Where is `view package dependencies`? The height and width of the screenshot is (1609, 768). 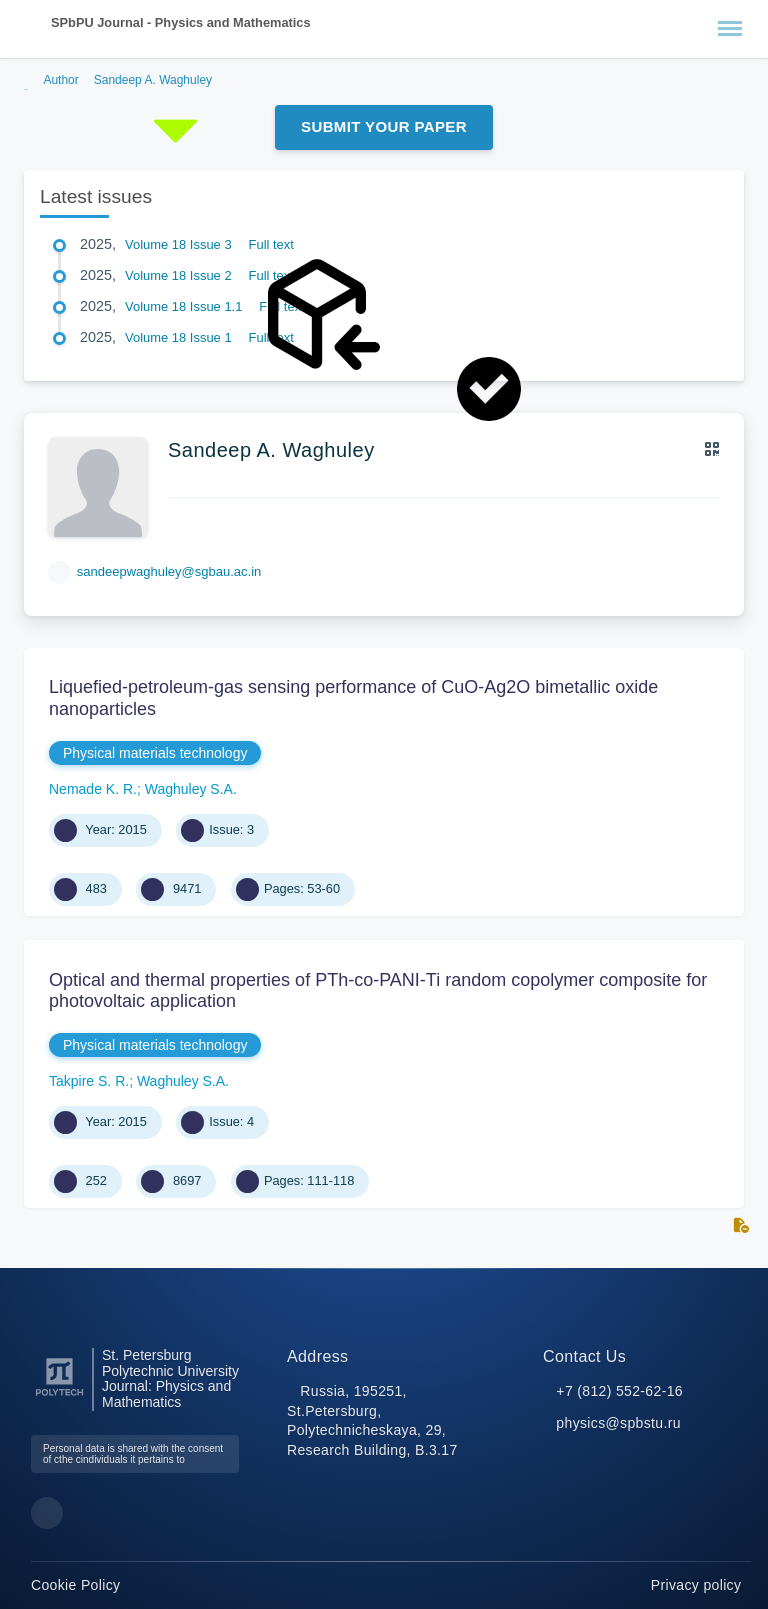 view package dependencies is located at coordinates (324, 314).